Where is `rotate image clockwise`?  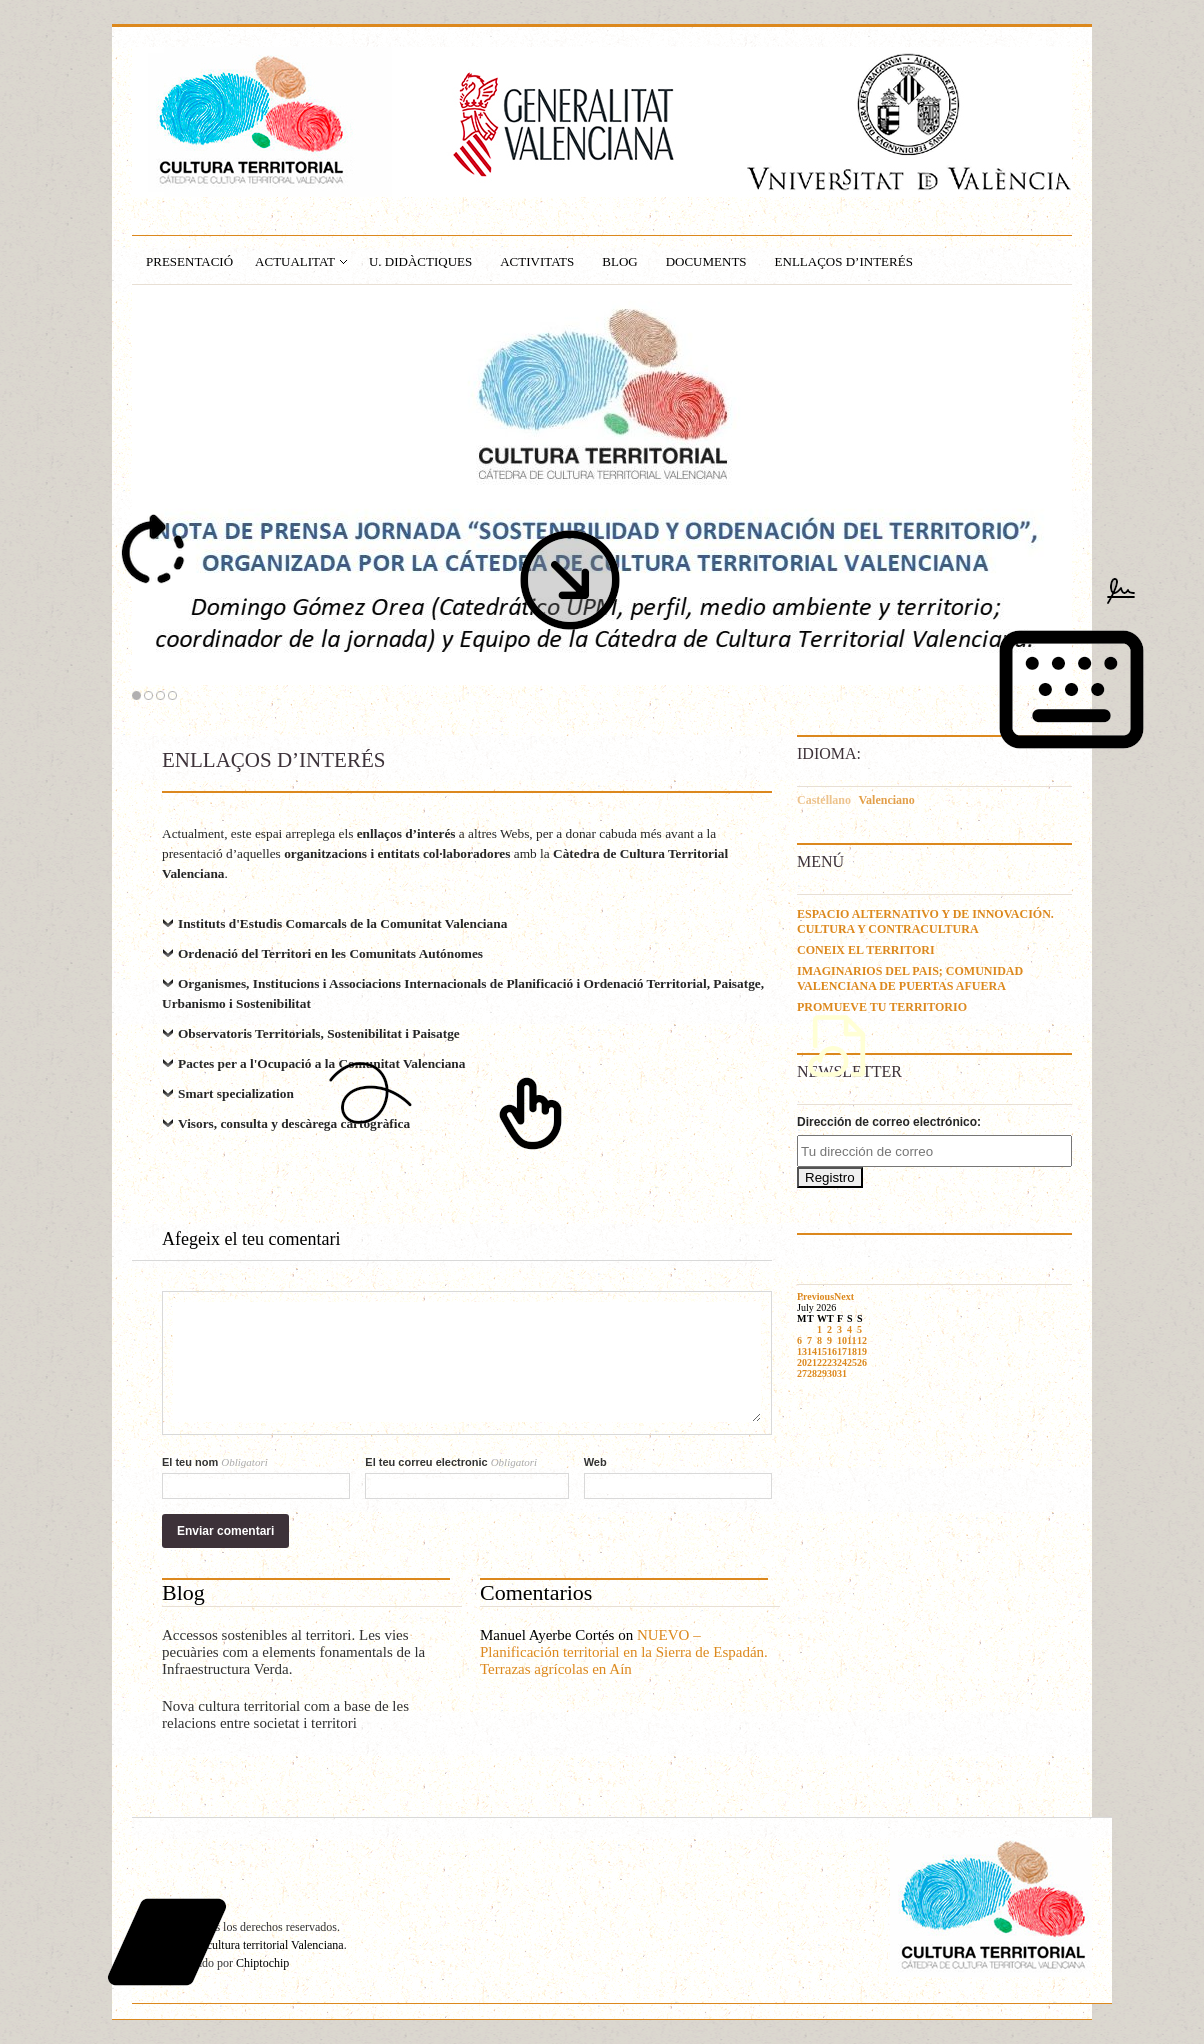
rotate image clockwise is located at coordinates (153, 552).